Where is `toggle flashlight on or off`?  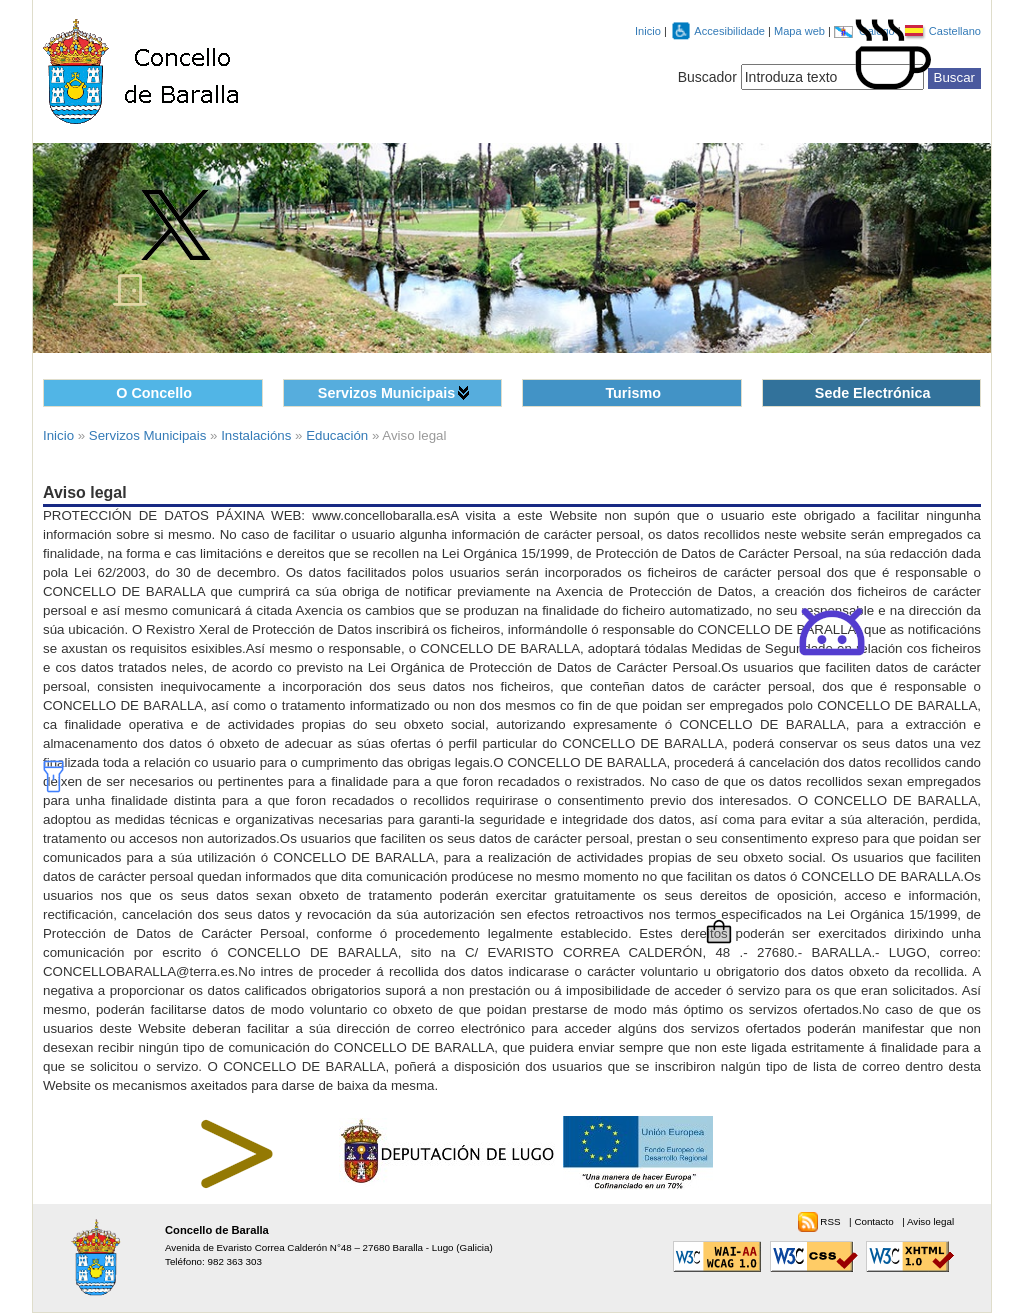 toggle flashlight on or off is located at coordinates (53, 776).